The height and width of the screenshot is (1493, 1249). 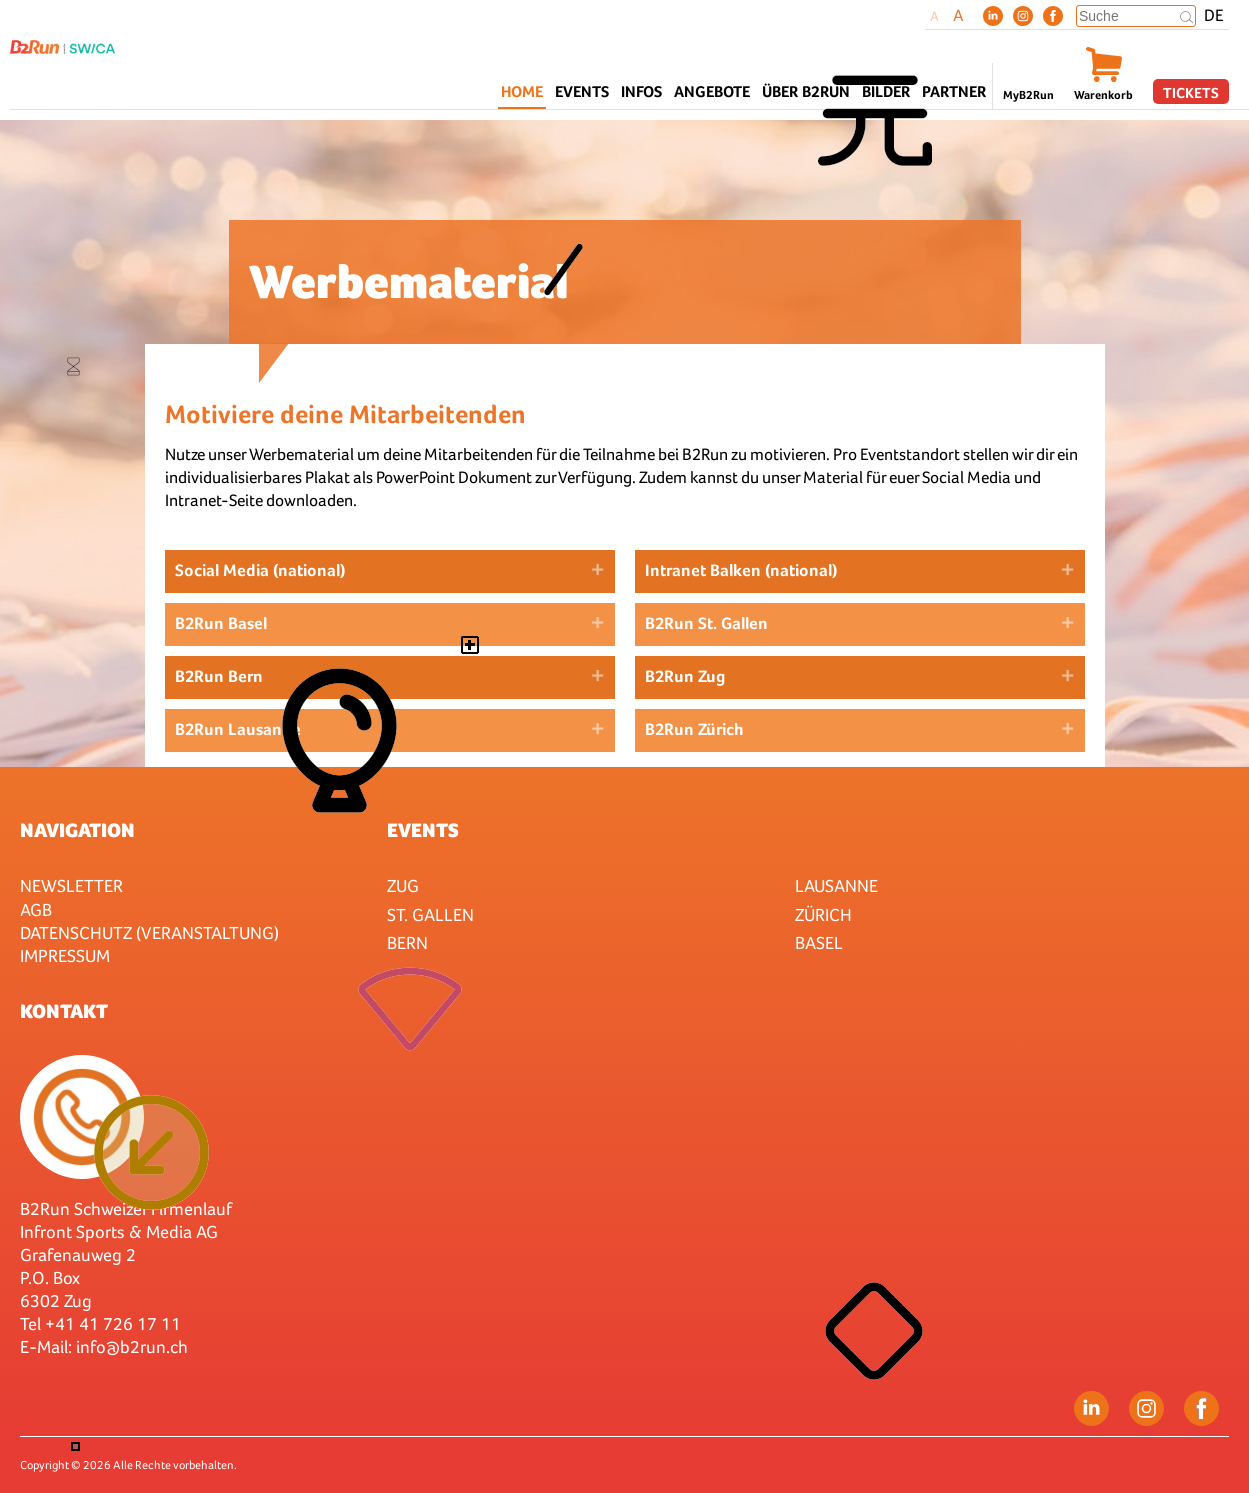 I want to click on view prices in chinese yuan, so click(x=875, y=123).